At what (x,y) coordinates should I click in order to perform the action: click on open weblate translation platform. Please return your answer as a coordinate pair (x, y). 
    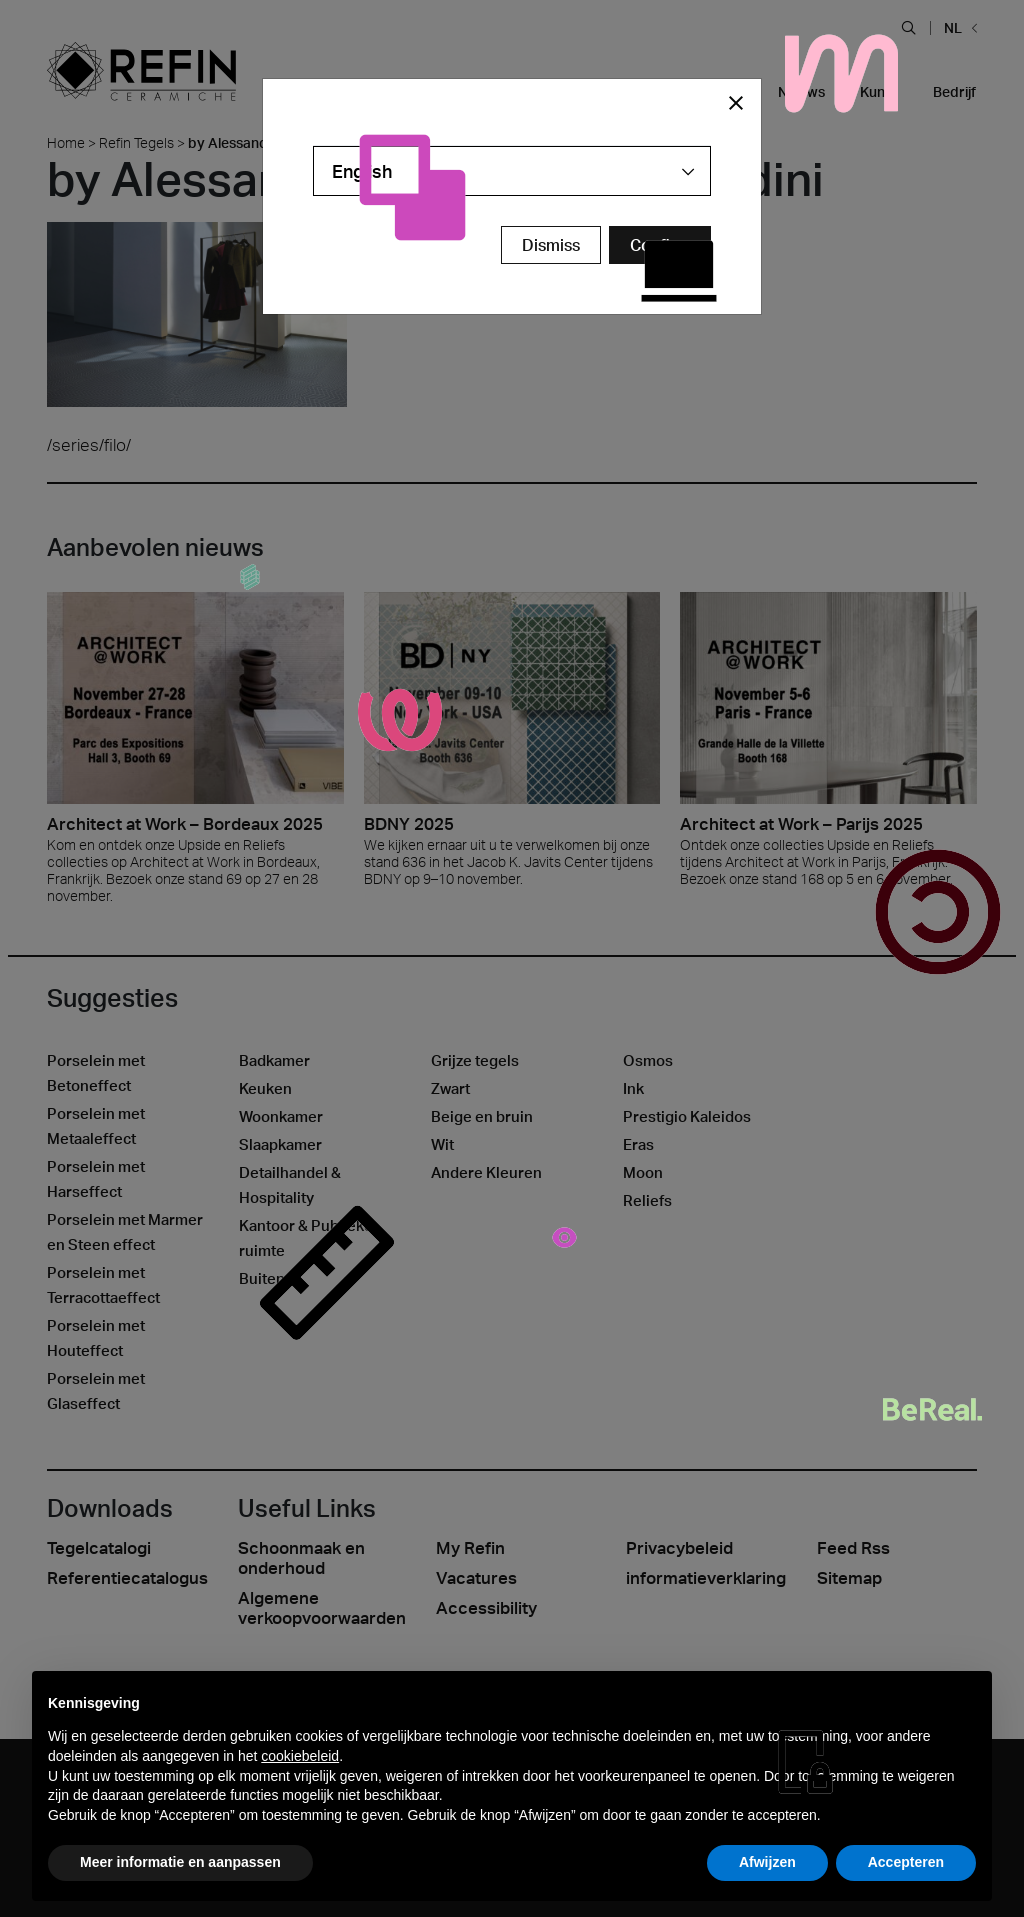
    Looking at the image, I should click on (400, 720).